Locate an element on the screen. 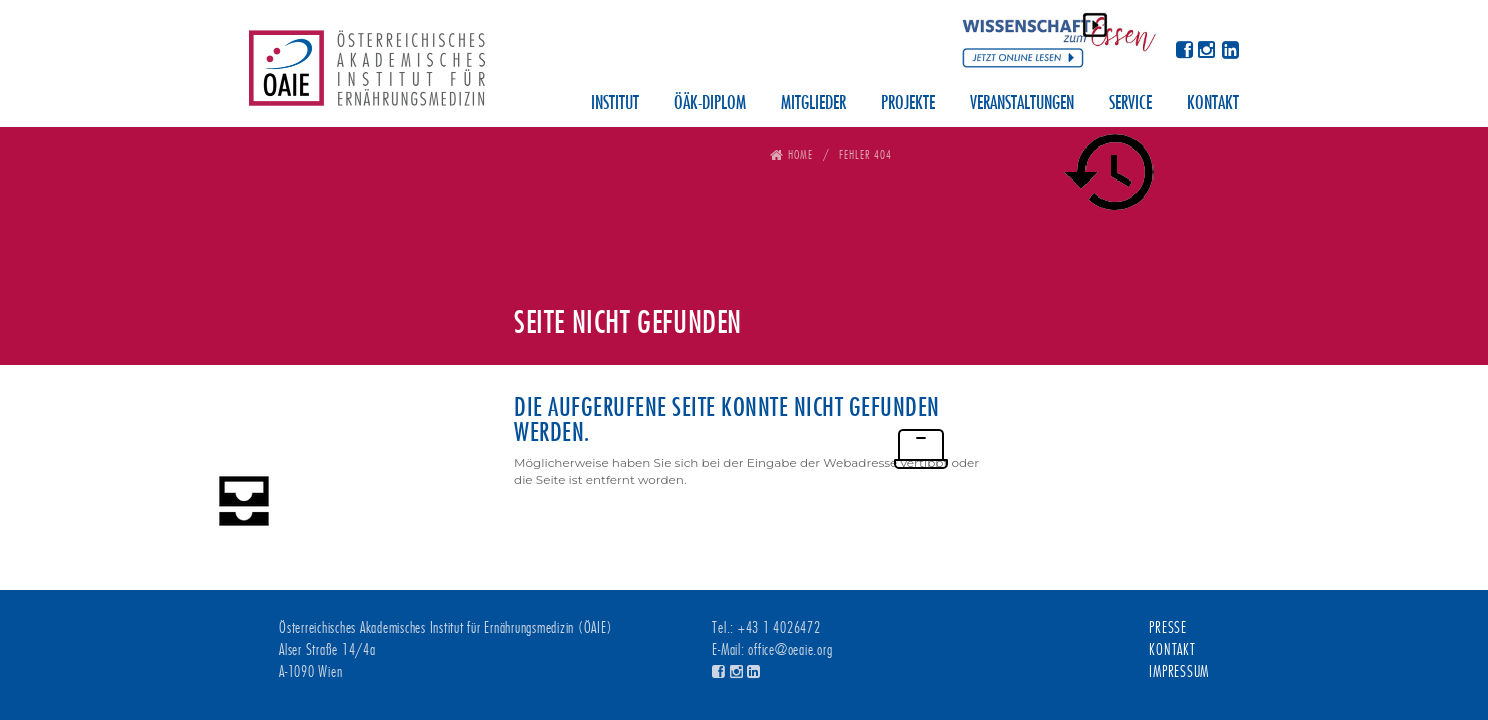  view all inboxes is located at coordinates (244, 501).